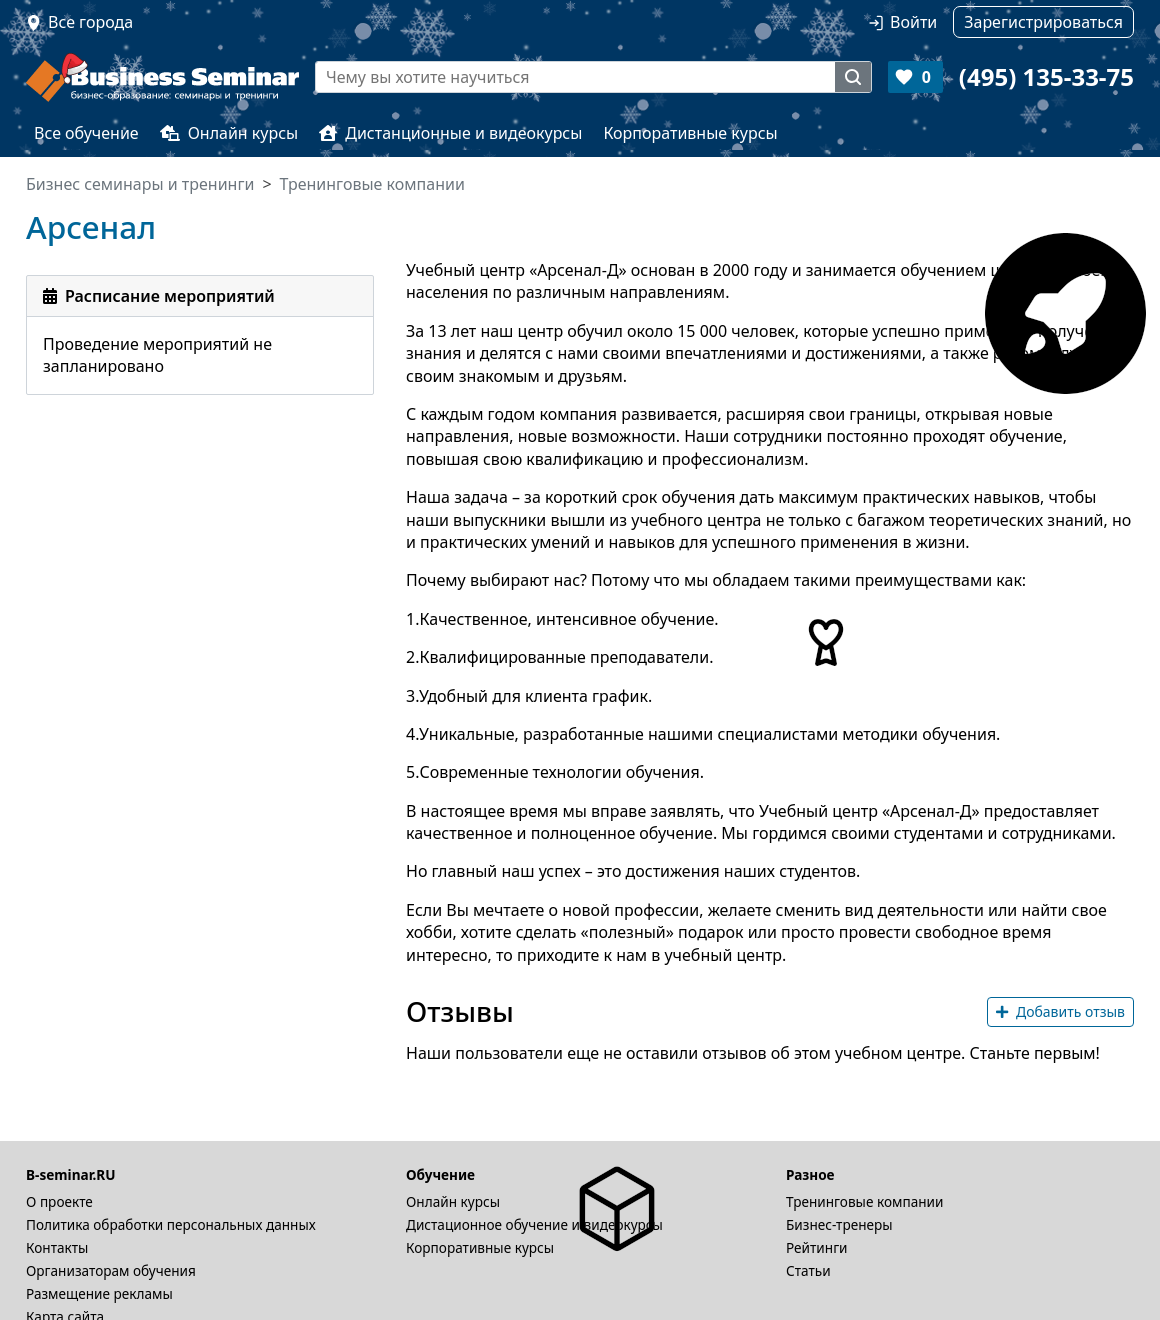 The height and width of the screenshot is (1320, 1160). Describe the element at coordinates (1065, 313) in the screenshot. I see `boost or promote a post in your feed` at that location.